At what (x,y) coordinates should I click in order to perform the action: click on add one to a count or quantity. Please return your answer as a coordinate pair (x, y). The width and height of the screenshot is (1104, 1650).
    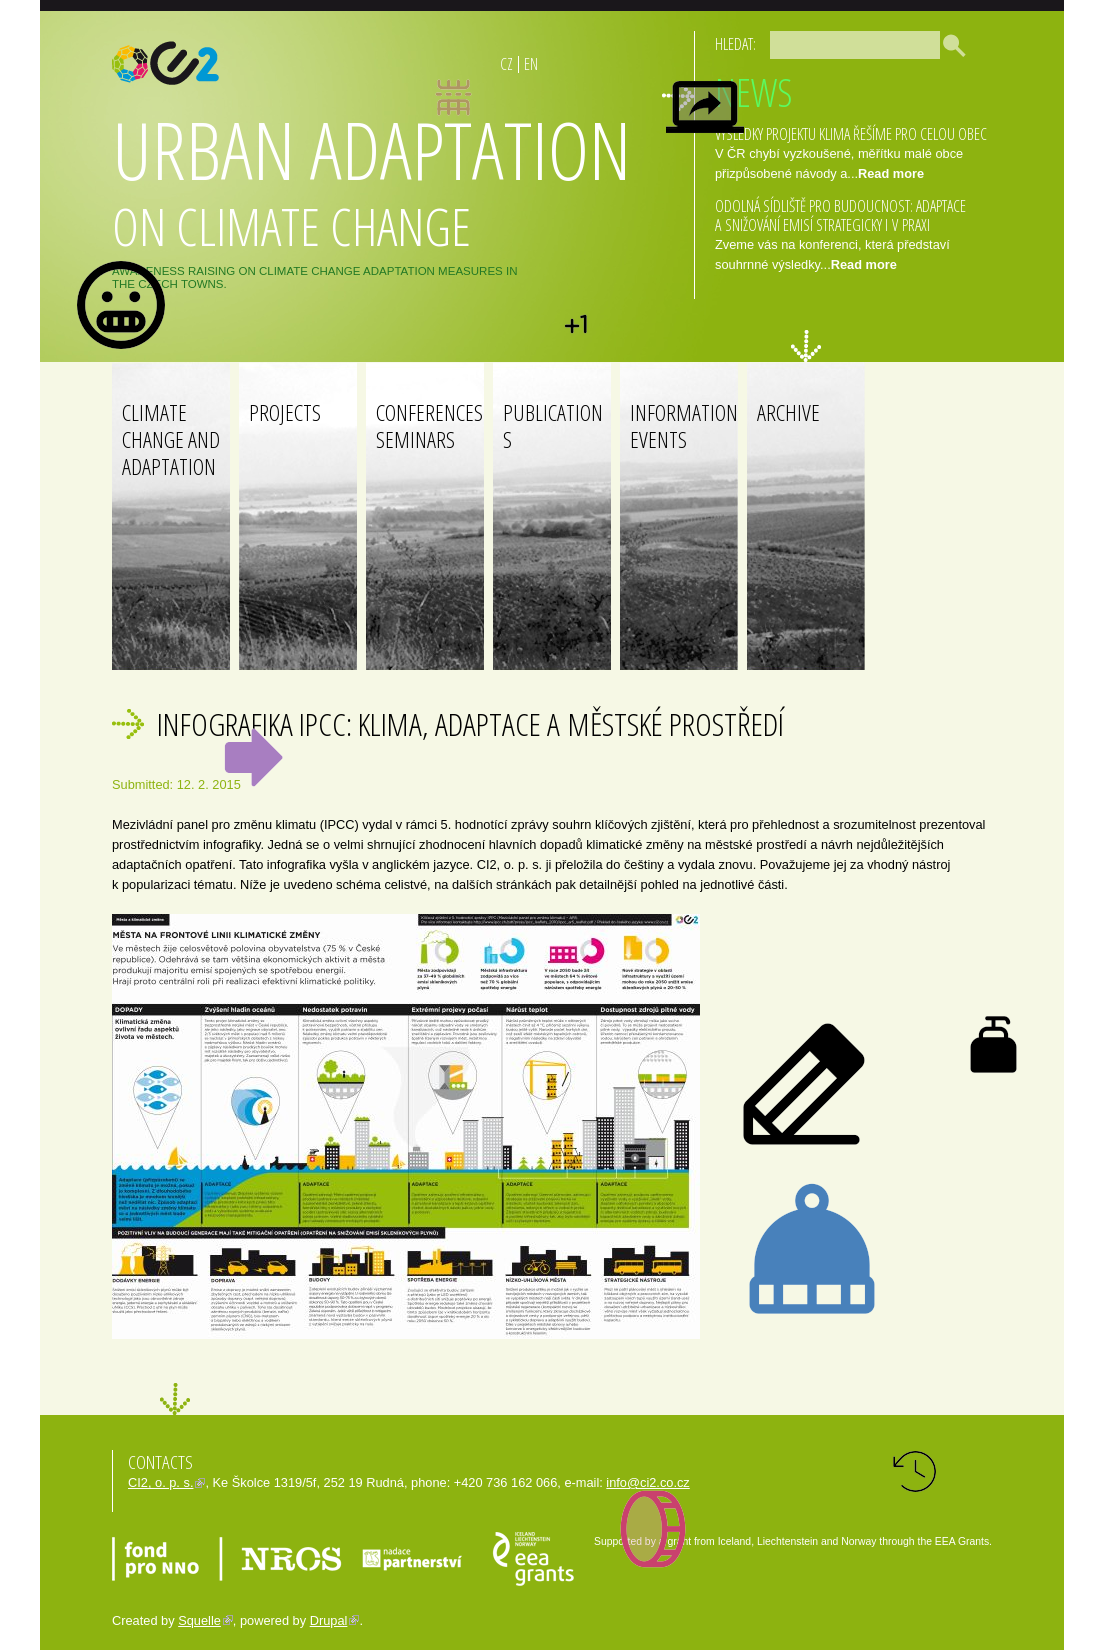
    Looking at the image, I should click on (576, 324).